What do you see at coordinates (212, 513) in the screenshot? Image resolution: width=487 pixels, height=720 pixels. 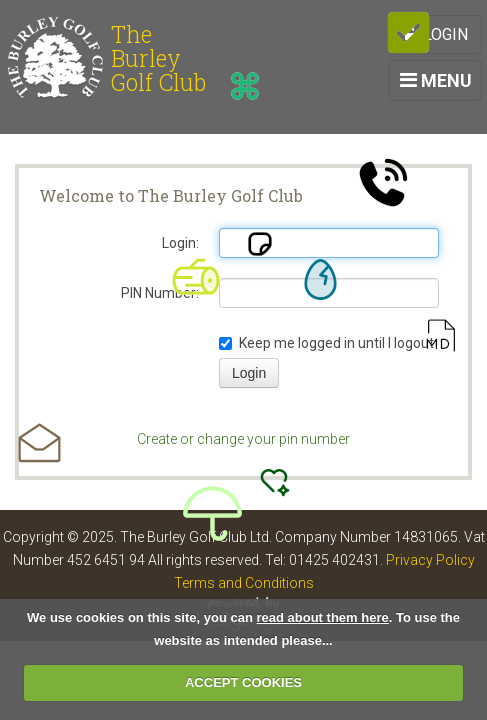 I see `access weather protection or rain information` at bounding box center [212, 513].